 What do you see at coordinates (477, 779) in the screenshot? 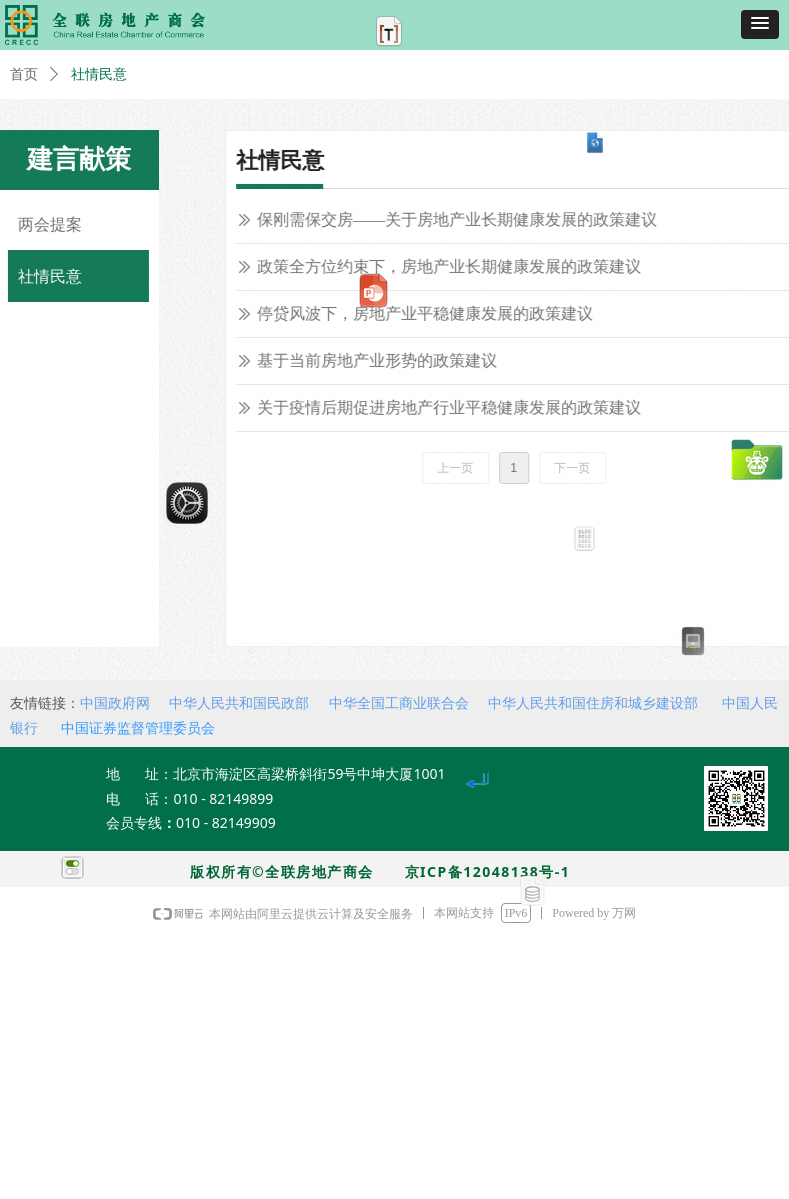
I see `reply to all recipients of an email` at bounding box center [477, 779].